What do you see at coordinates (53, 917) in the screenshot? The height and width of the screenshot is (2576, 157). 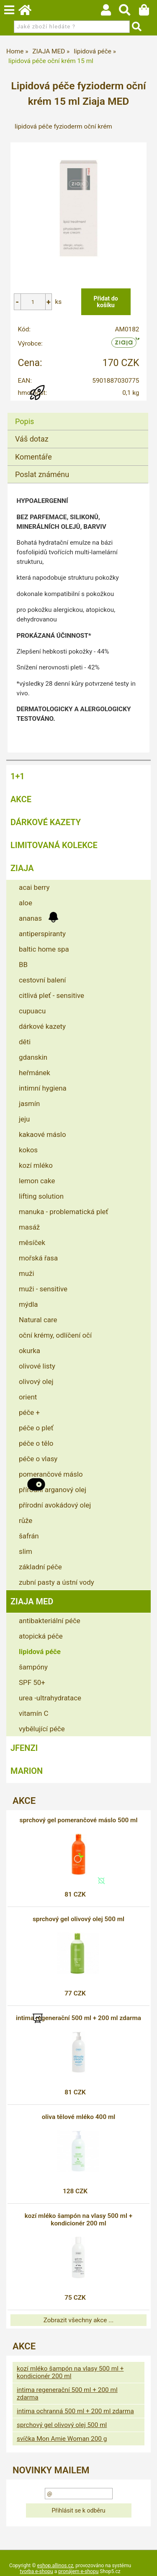 I see `view notifications` at bounding box center [53, 917].